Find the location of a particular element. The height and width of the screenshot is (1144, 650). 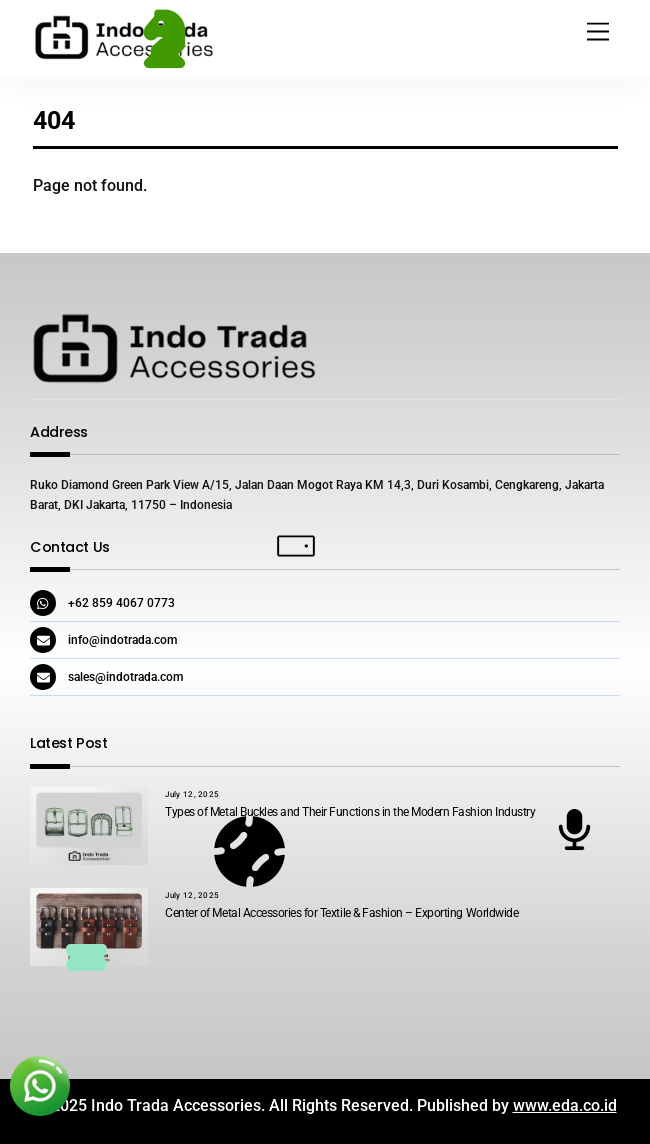

tap to start voice input is located at coordinates (574, 830).